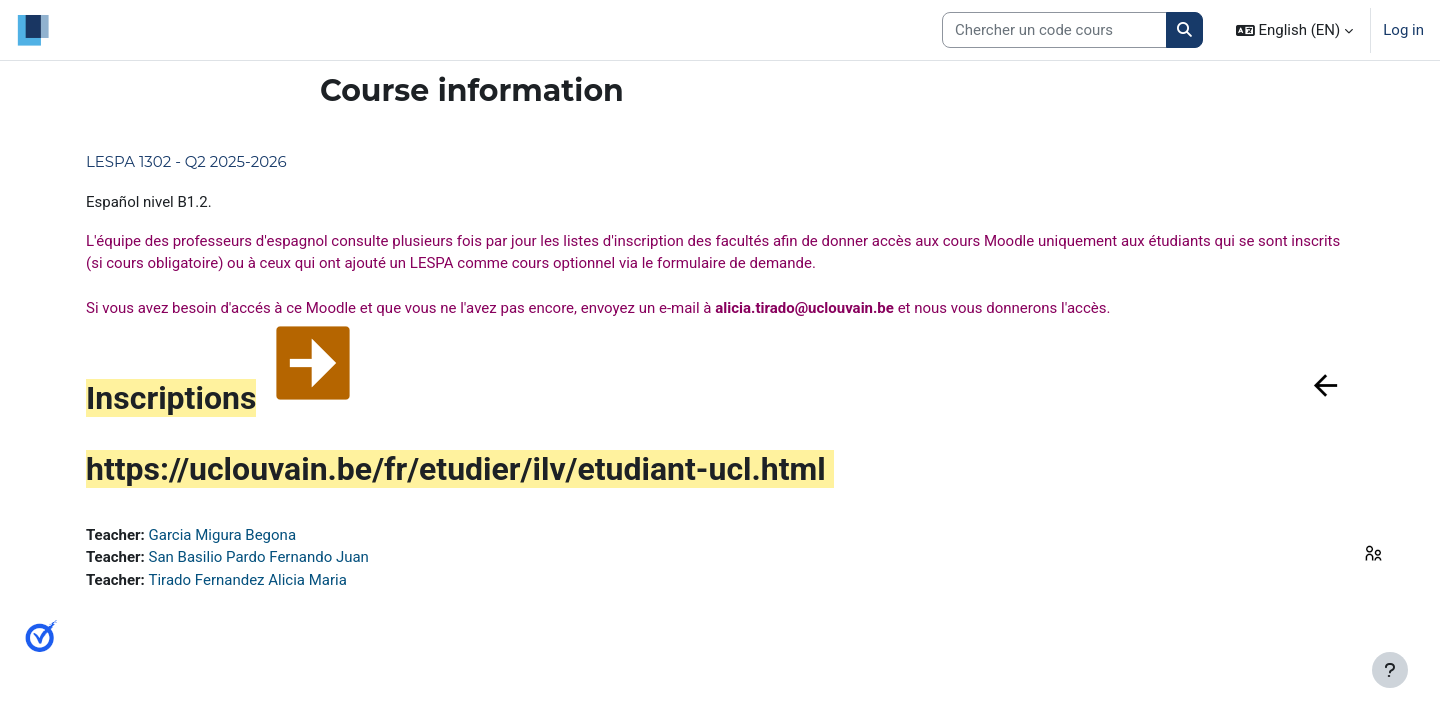 The width and height of the screenshot is (1440, 720). I want to click on view family or parent account settings, so click(1373, 553).